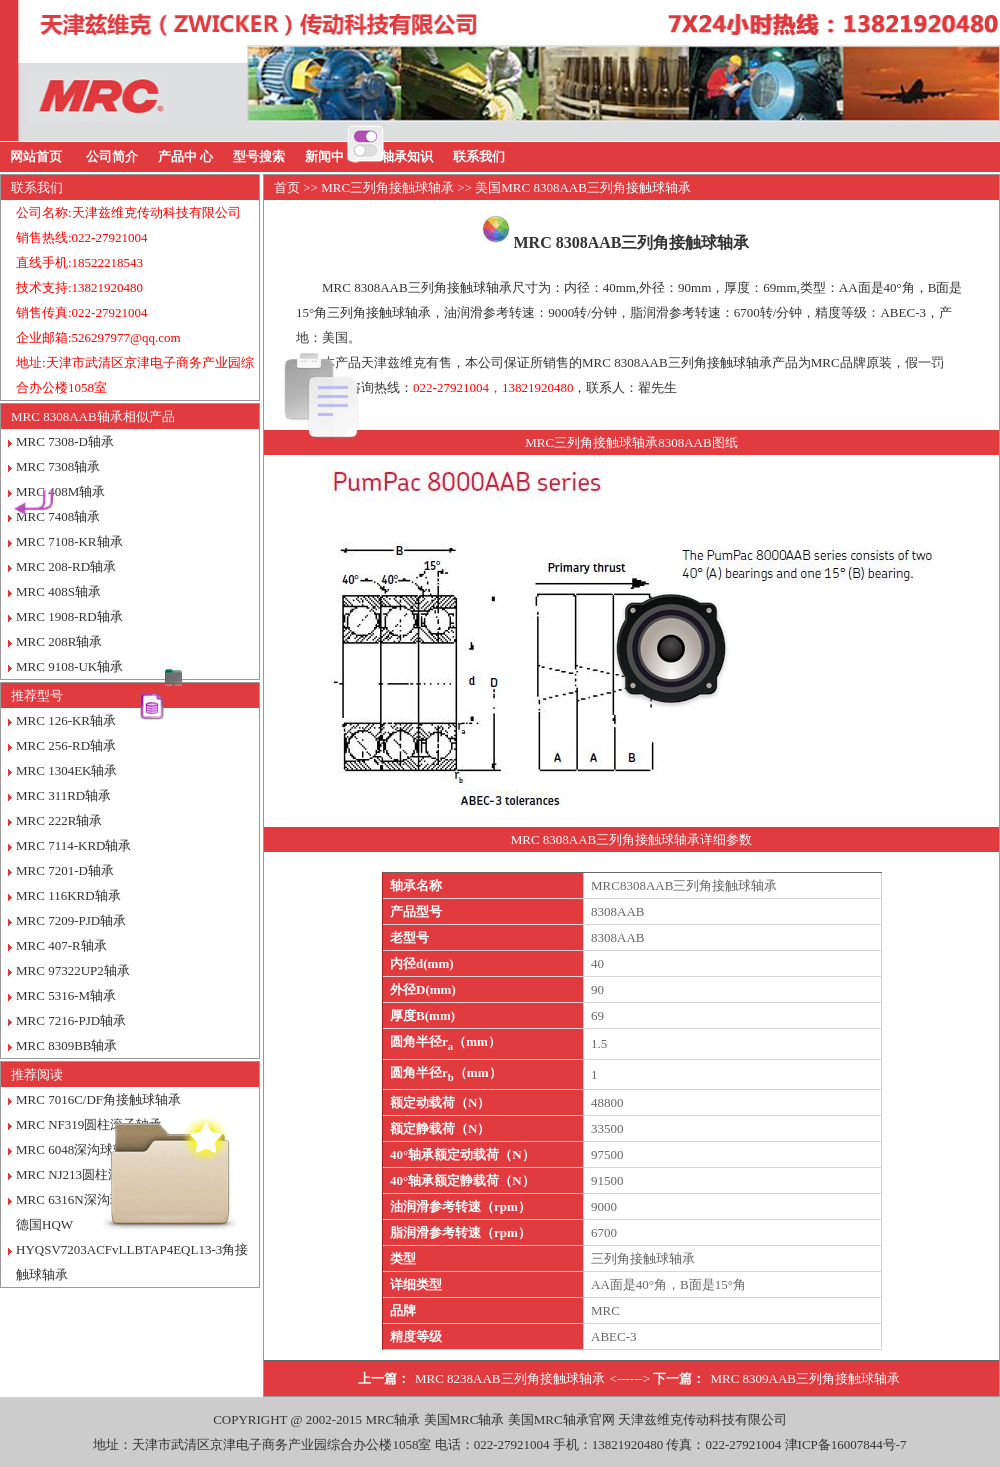  What do you see at coordinates (321, 395) in the screenshot?
I see `paste content from clipboard` at bounding box center [321, 395].